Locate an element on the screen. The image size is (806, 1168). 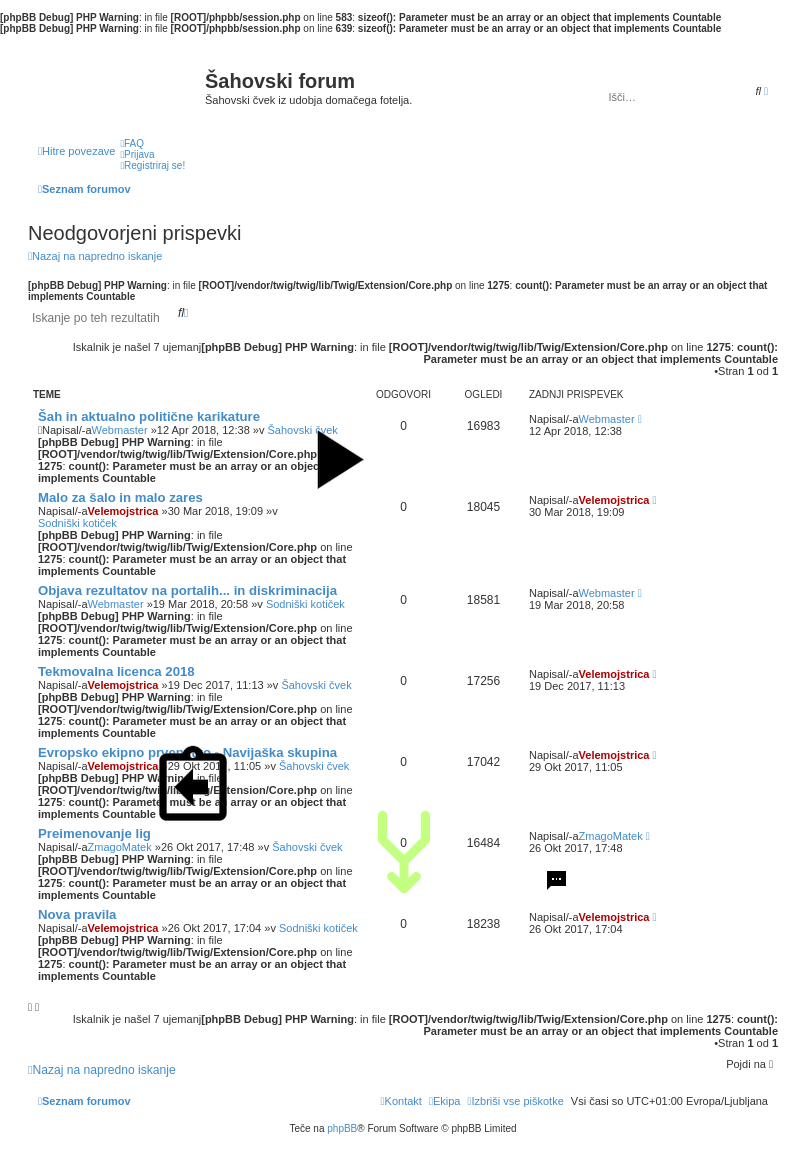
return or send back an assignment is located at coordinates (193, 787).